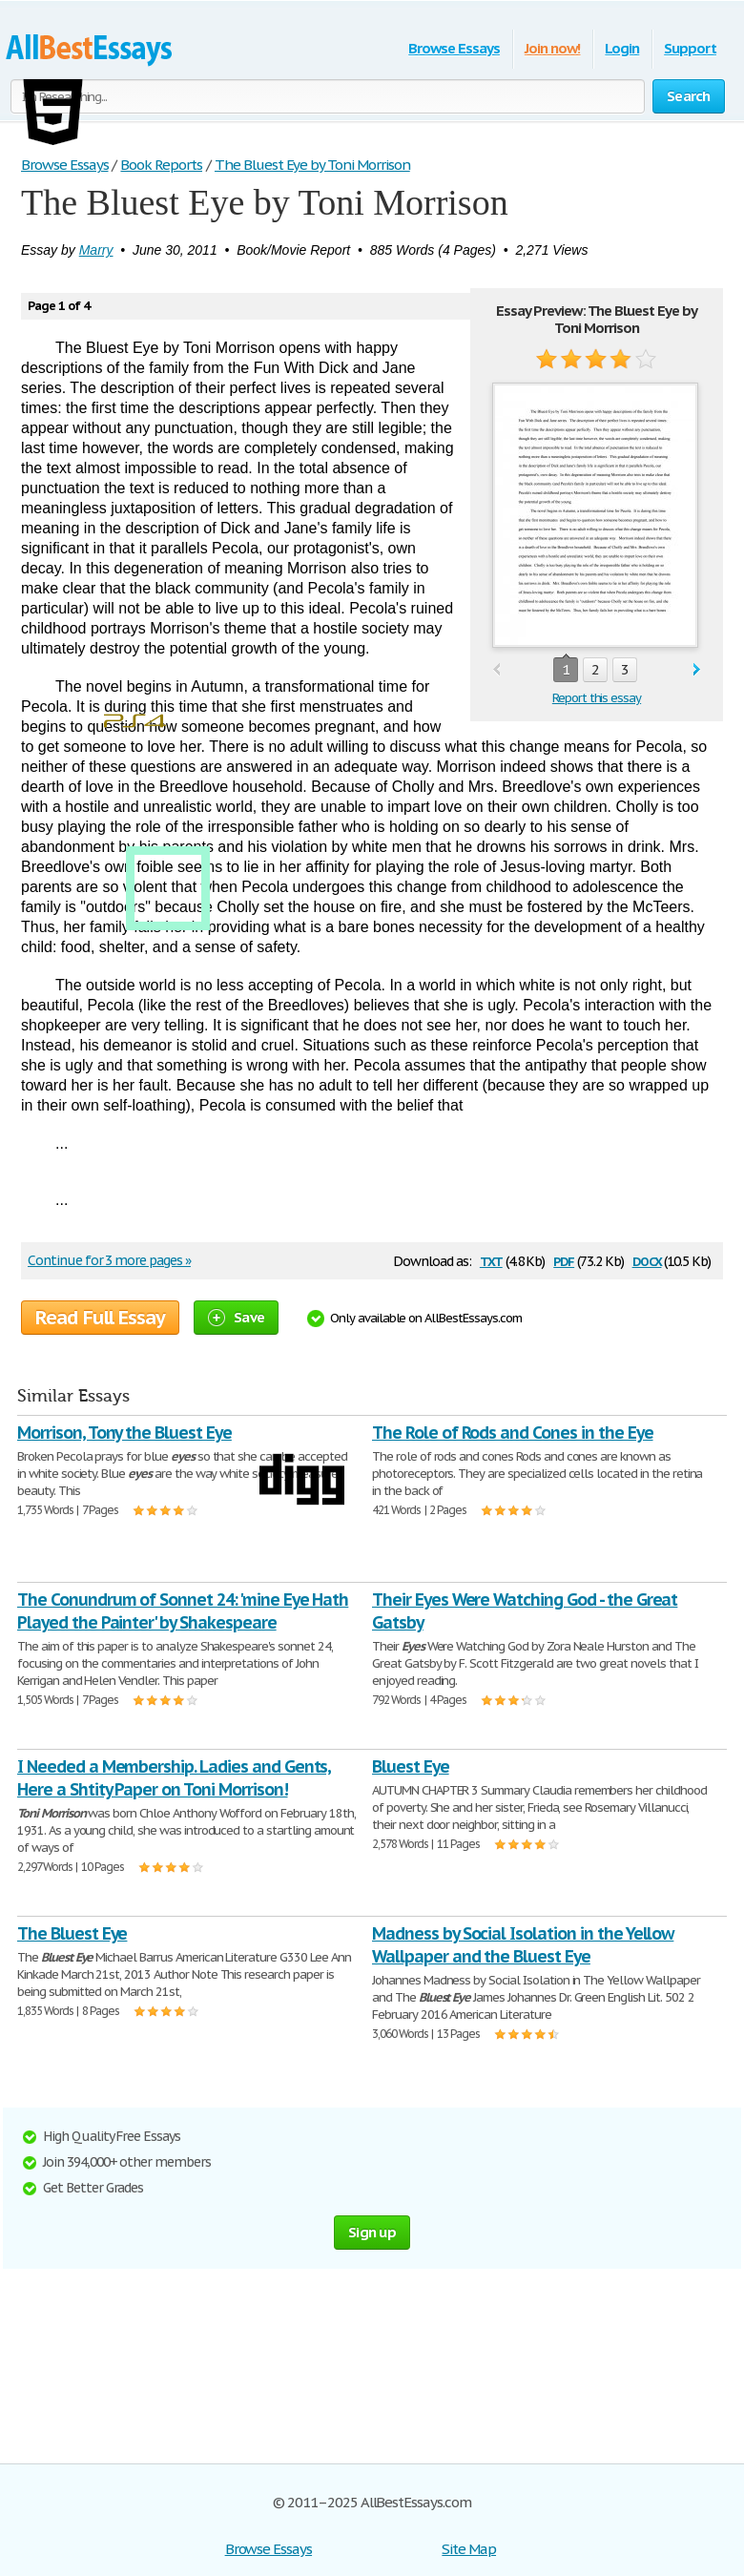 This screenshot has width=744, height=2576. Describe the element at coordinates (301, 1479) in the screenshot. I see `digg social news website logo` at that location.